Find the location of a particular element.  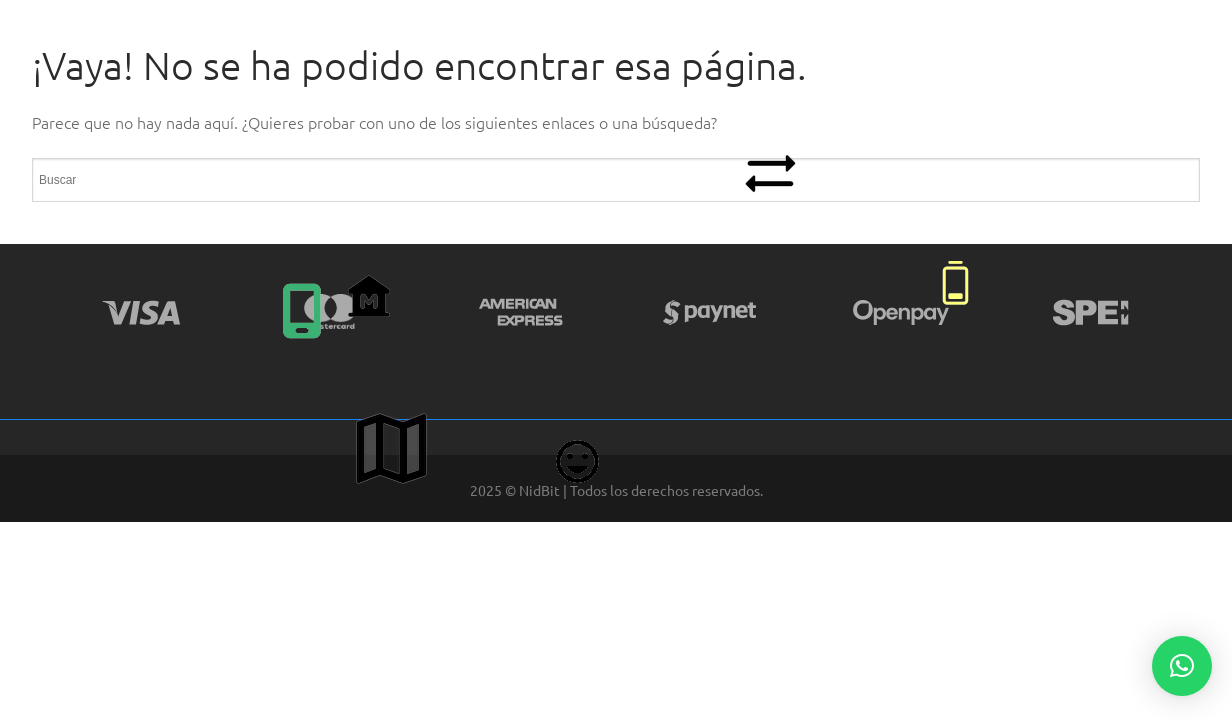

view nearby museums on the map is located at coordinates (369, 296).